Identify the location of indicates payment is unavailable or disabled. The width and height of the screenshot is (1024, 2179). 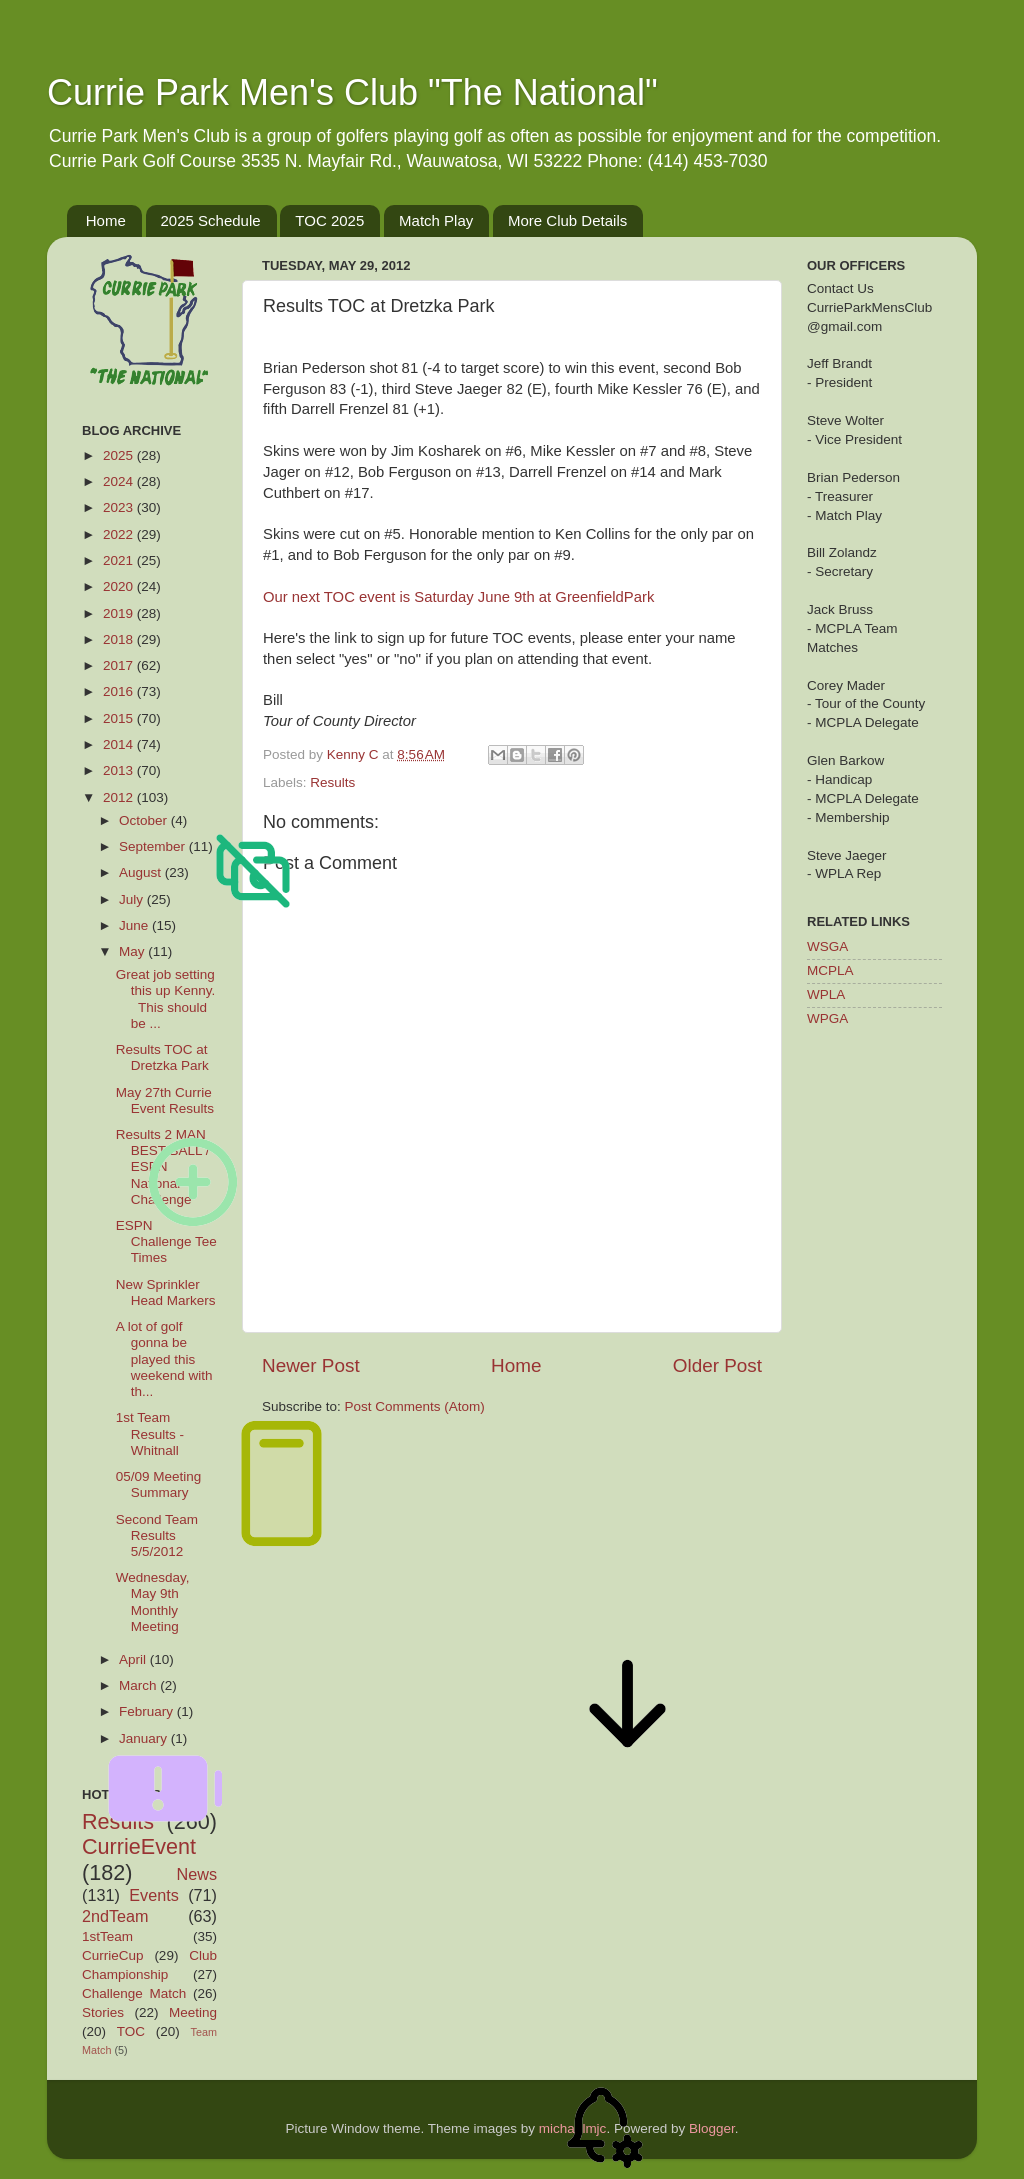
(253, 871).